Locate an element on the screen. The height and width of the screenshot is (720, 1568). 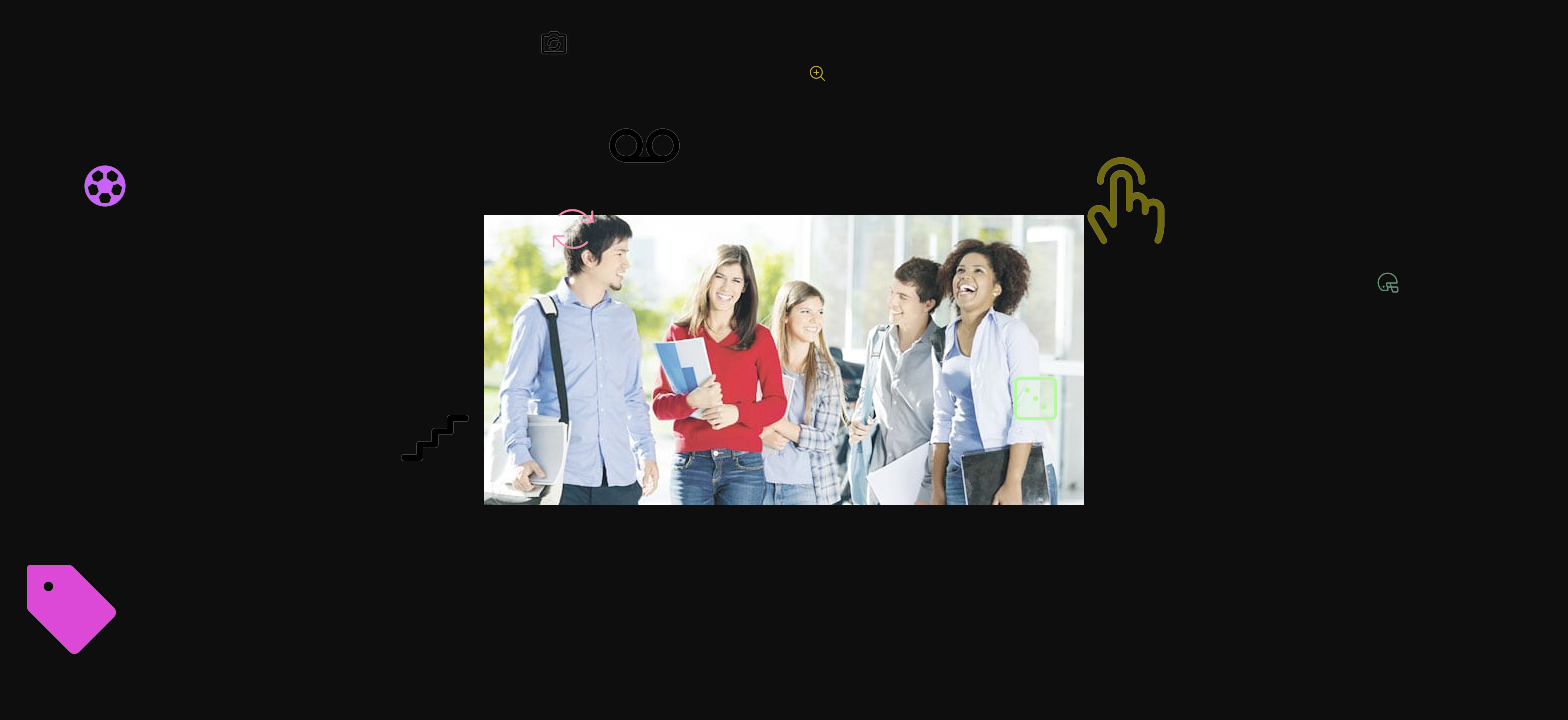
roll dice or generate random number is located at coordinates (1035, 398).